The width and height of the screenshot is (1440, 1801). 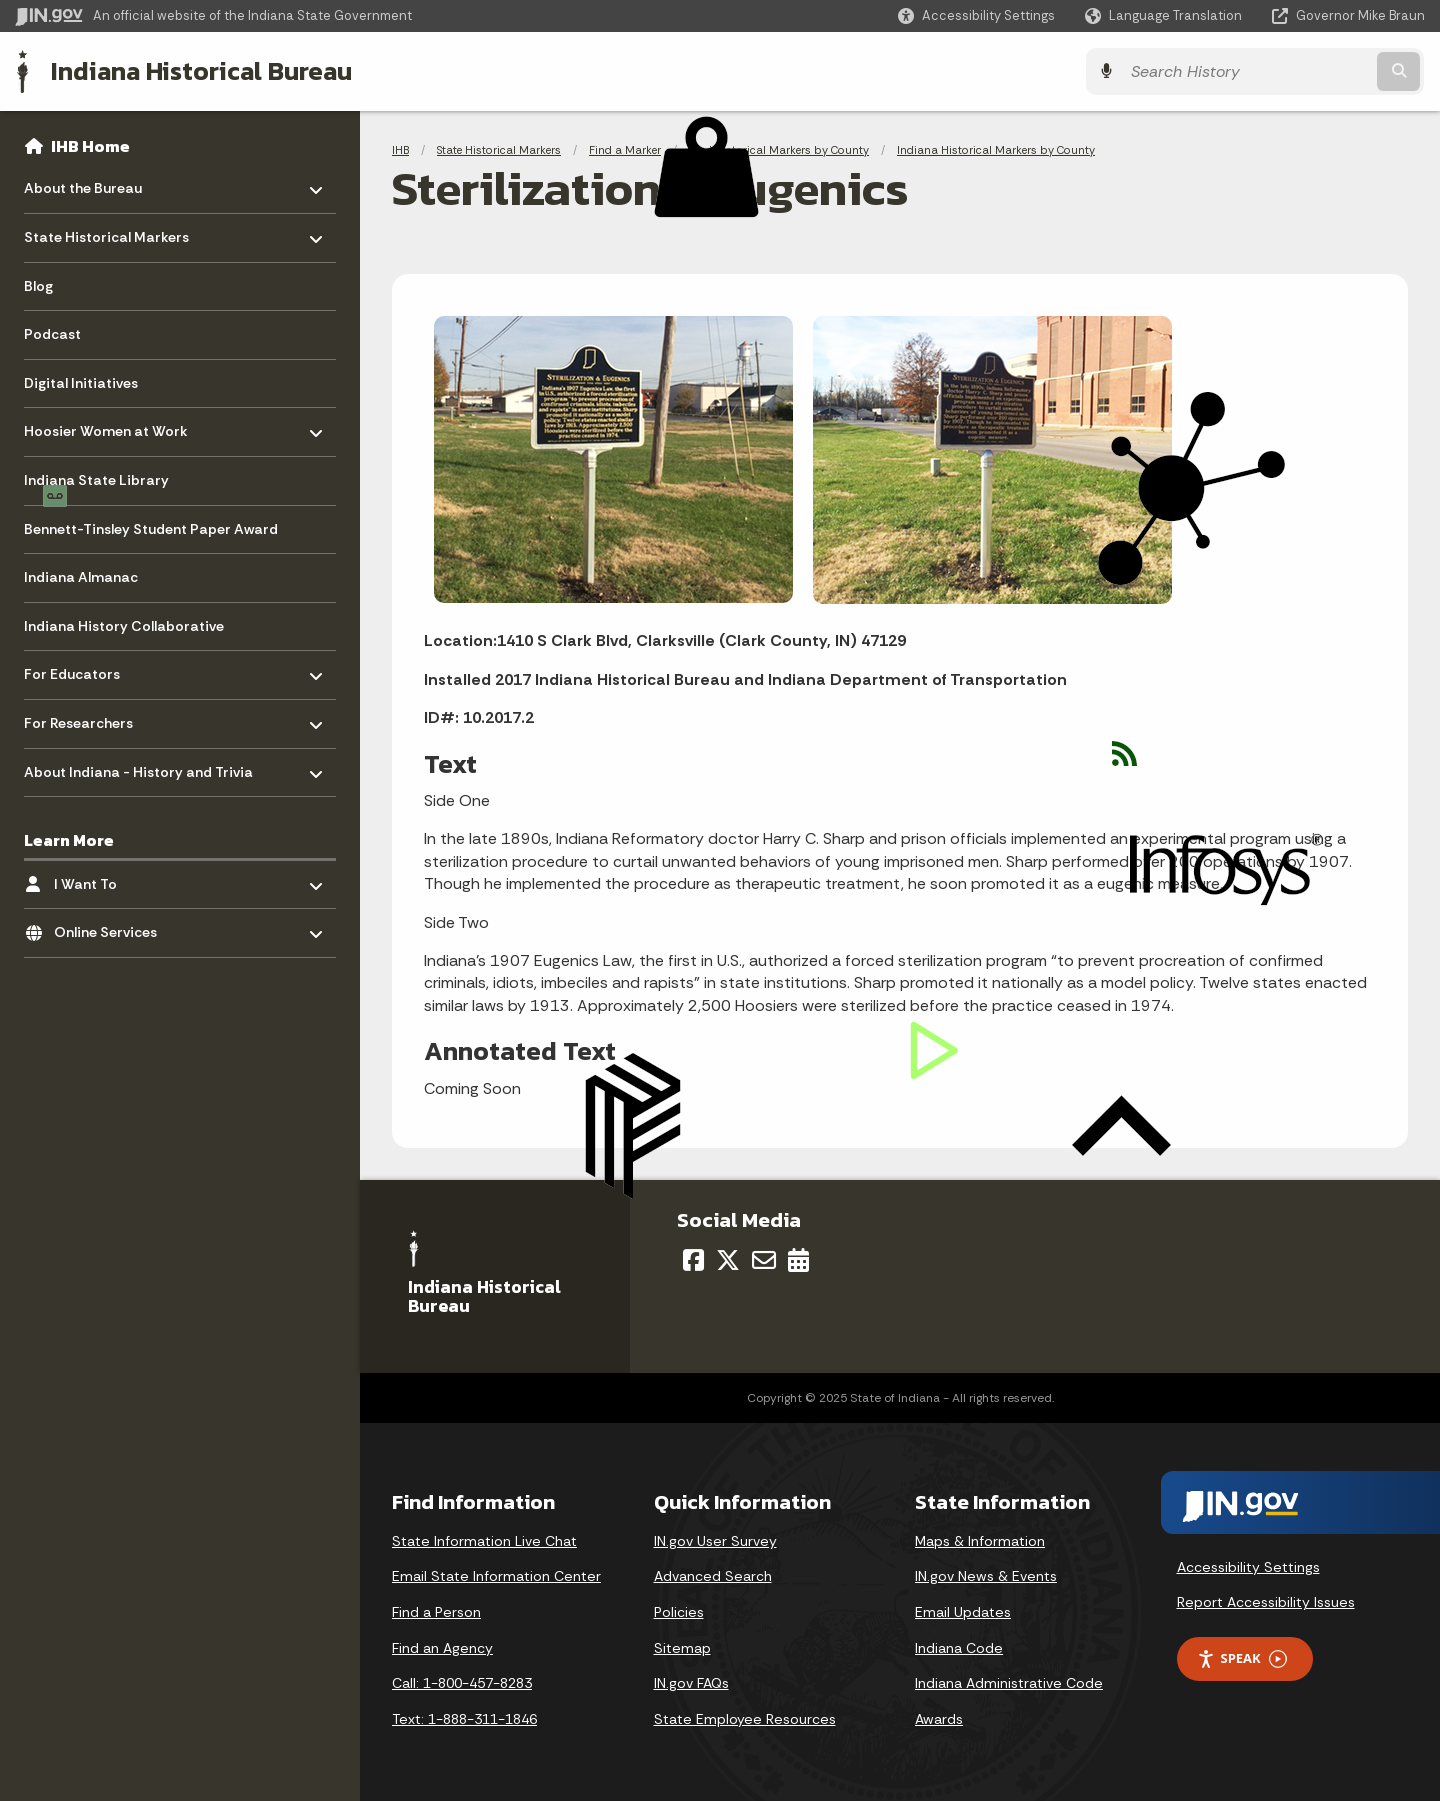 I want to click on play or access audio cassette content, so click(x=55, y=496).